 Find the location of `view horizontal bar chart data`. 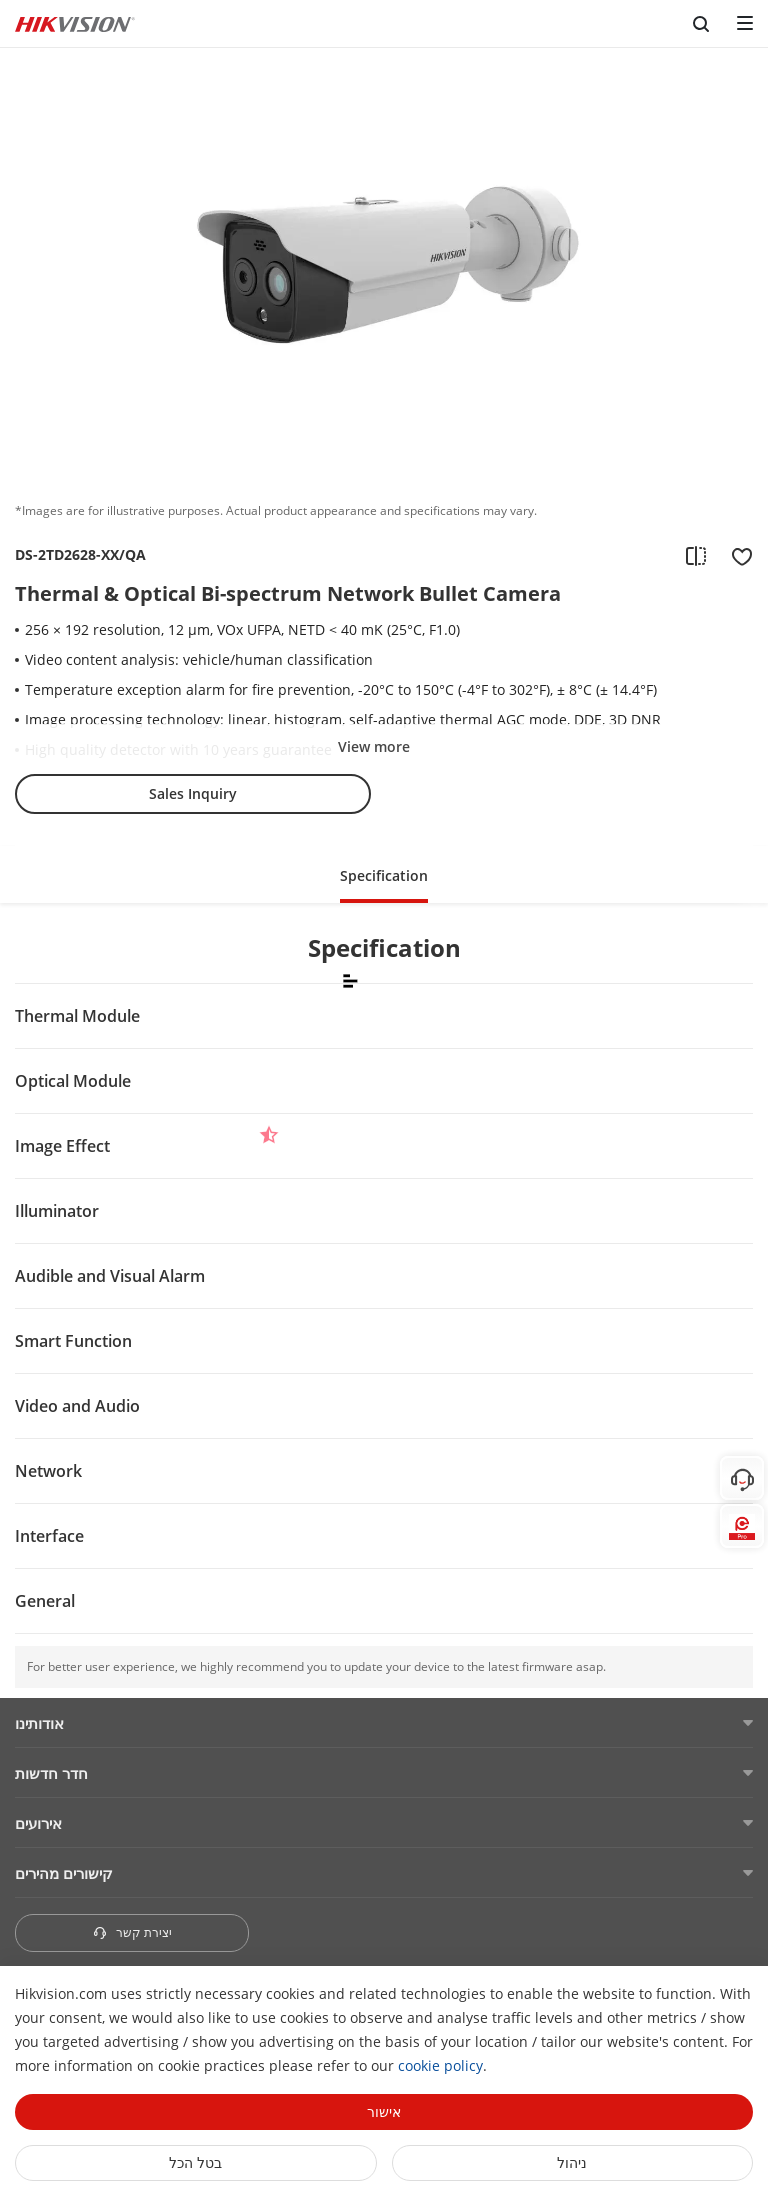

view horizontal bar chart data is located at coordinates (350, 981).